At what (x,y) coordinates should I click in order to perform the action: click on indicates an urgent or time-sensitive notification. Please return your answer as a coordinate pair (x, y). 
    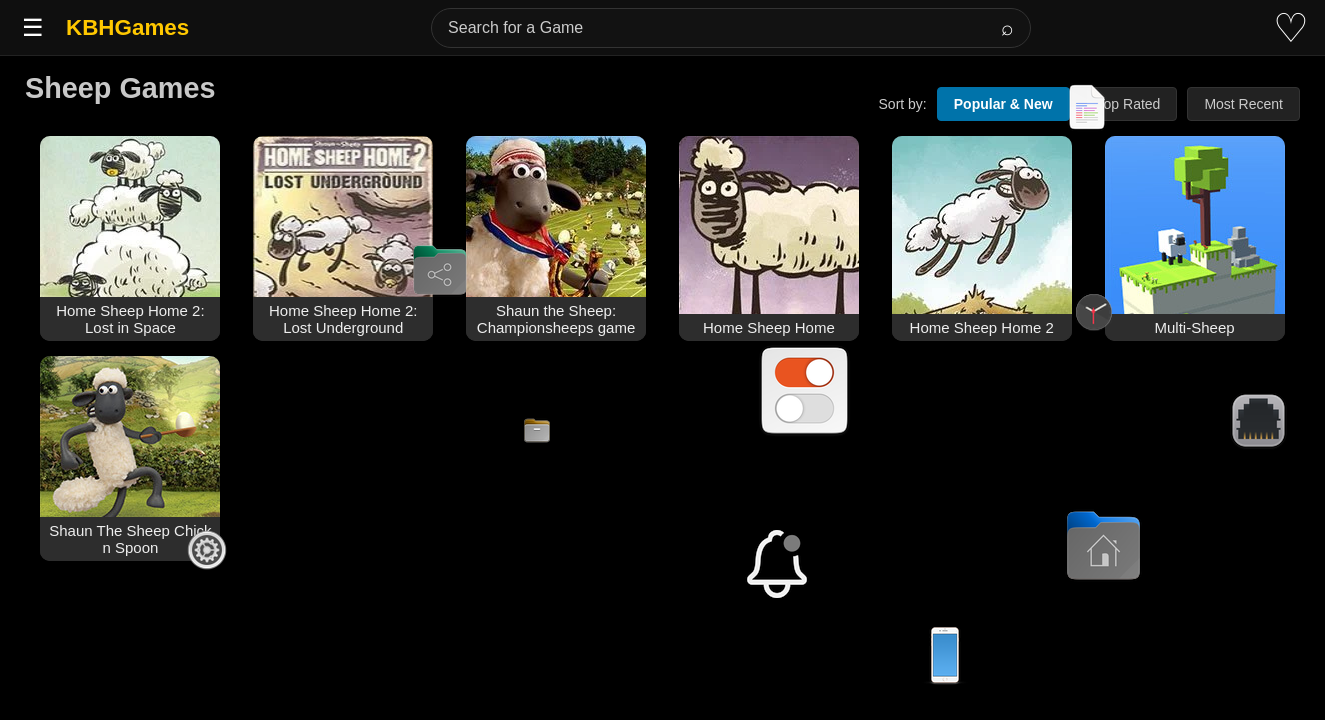
    Looking at the image, I should click on (1094, 312).